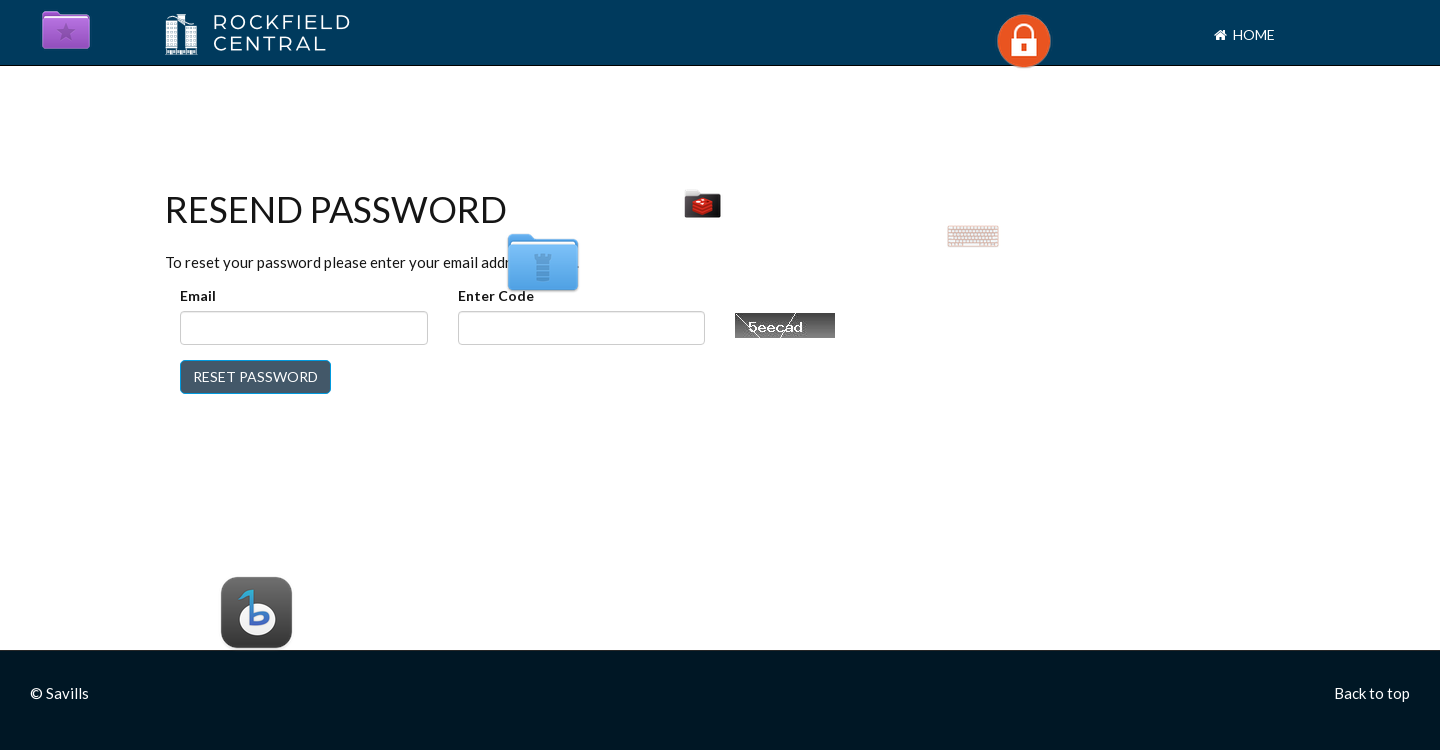  Describe the element at coordinates (543, 262) in the screenshot. I see `open Intego security software folder` at that location.